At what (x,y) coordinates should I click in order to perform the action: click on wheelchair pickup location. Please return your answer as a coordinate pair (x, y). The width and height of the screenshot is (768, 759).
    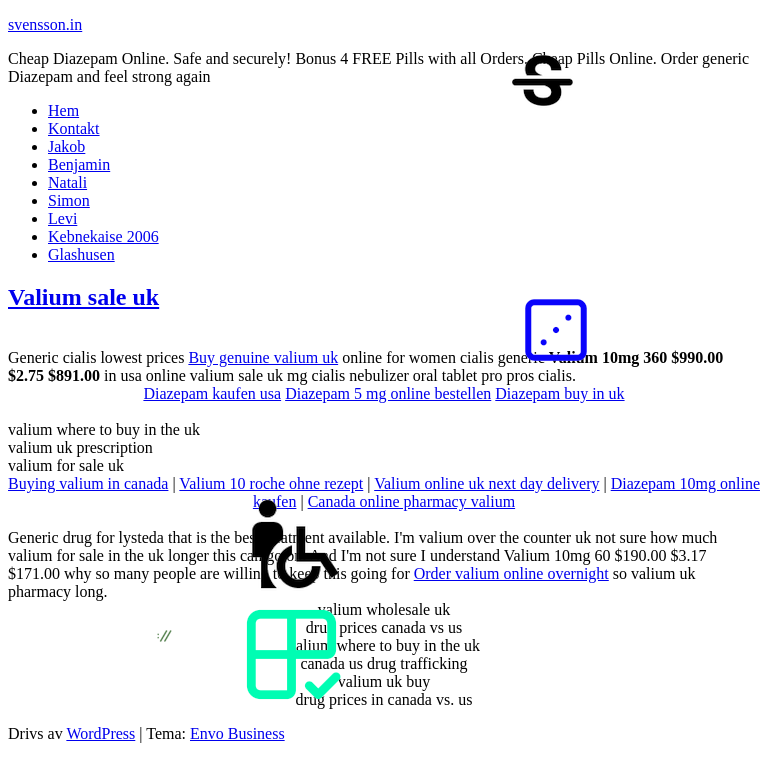
    Looking at the image, I should click on (292, 544).